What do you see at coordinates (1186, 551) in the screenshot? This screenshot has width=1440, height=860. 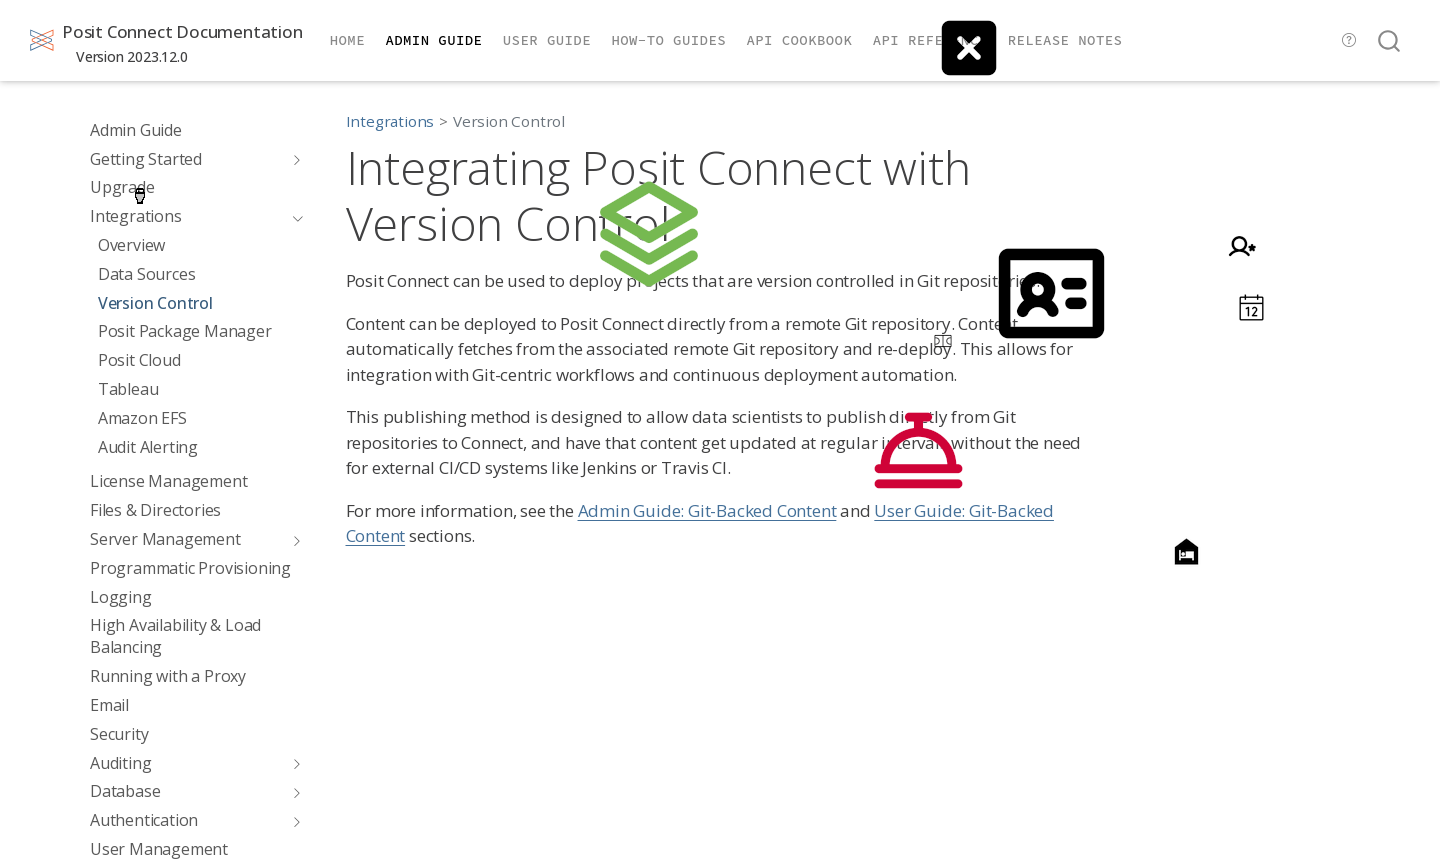 I see `find nearby overnight shelters` at bounding box center [1186, 551].